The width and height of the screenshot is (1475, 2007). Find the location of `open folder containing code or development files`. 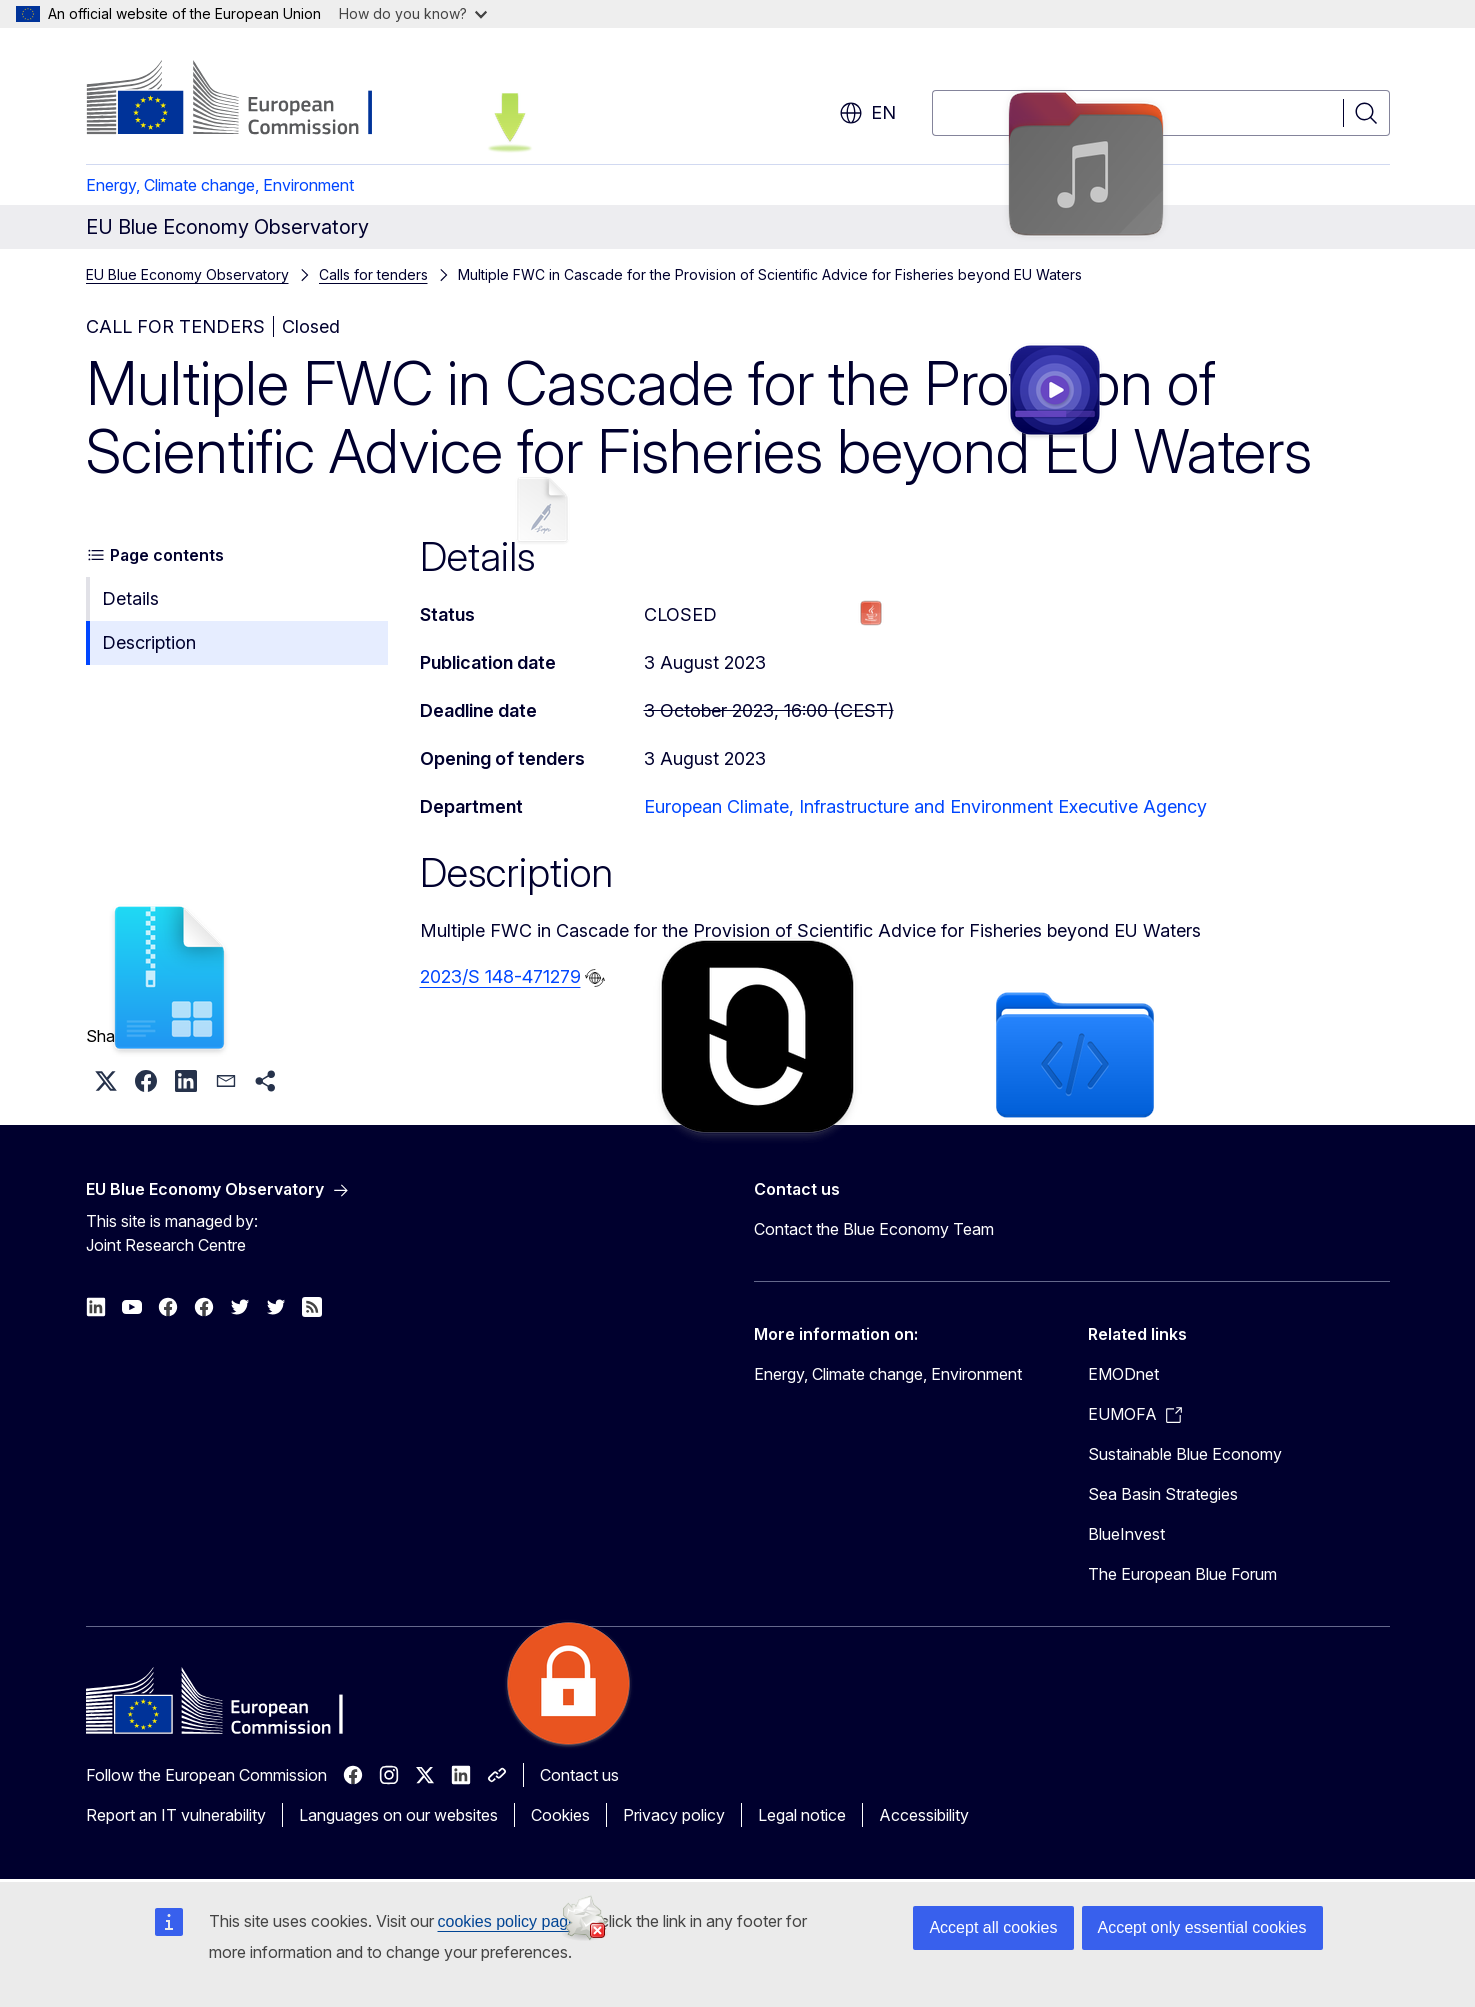

open folder containing code or development files is located at coordinates (1075, 1055).